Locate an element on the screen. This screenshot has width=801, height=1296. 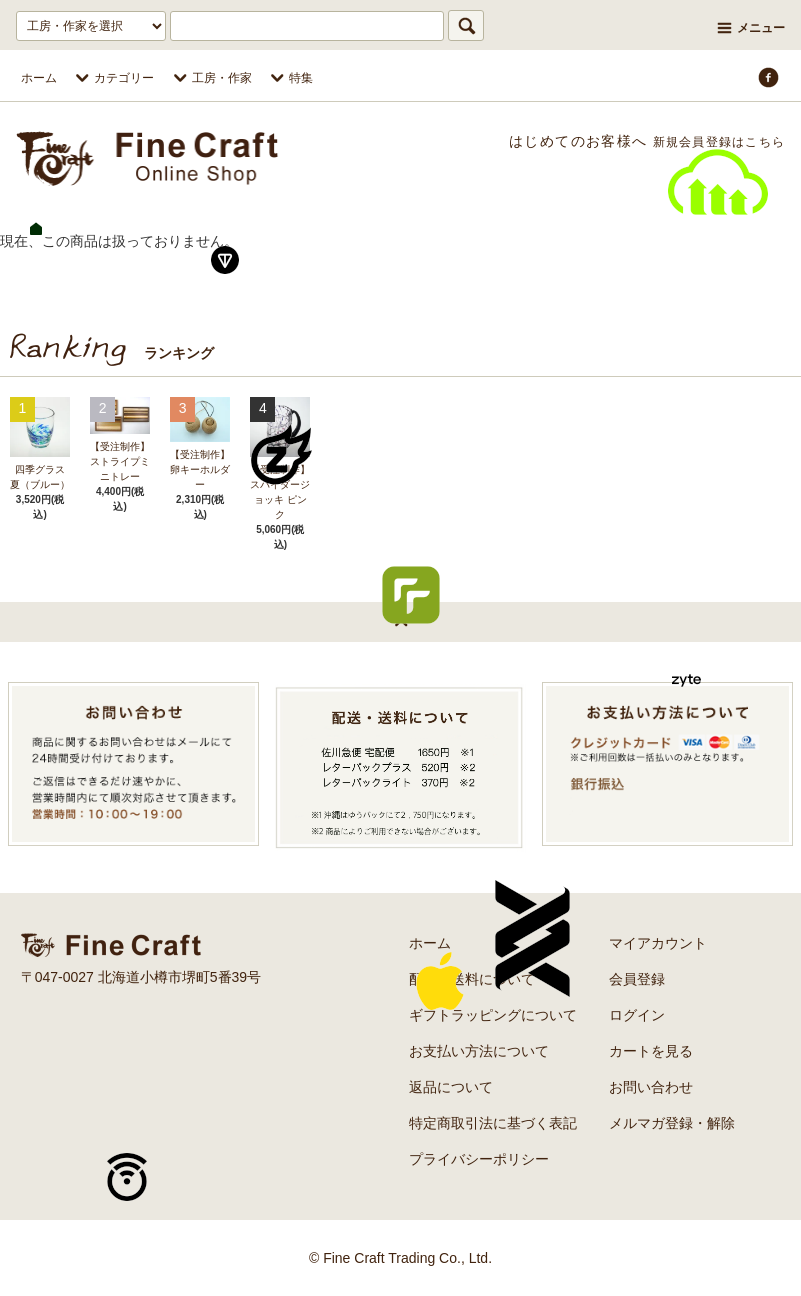
cloudinary logo - cloud-based media management platform is located at coordinates (718, 182).